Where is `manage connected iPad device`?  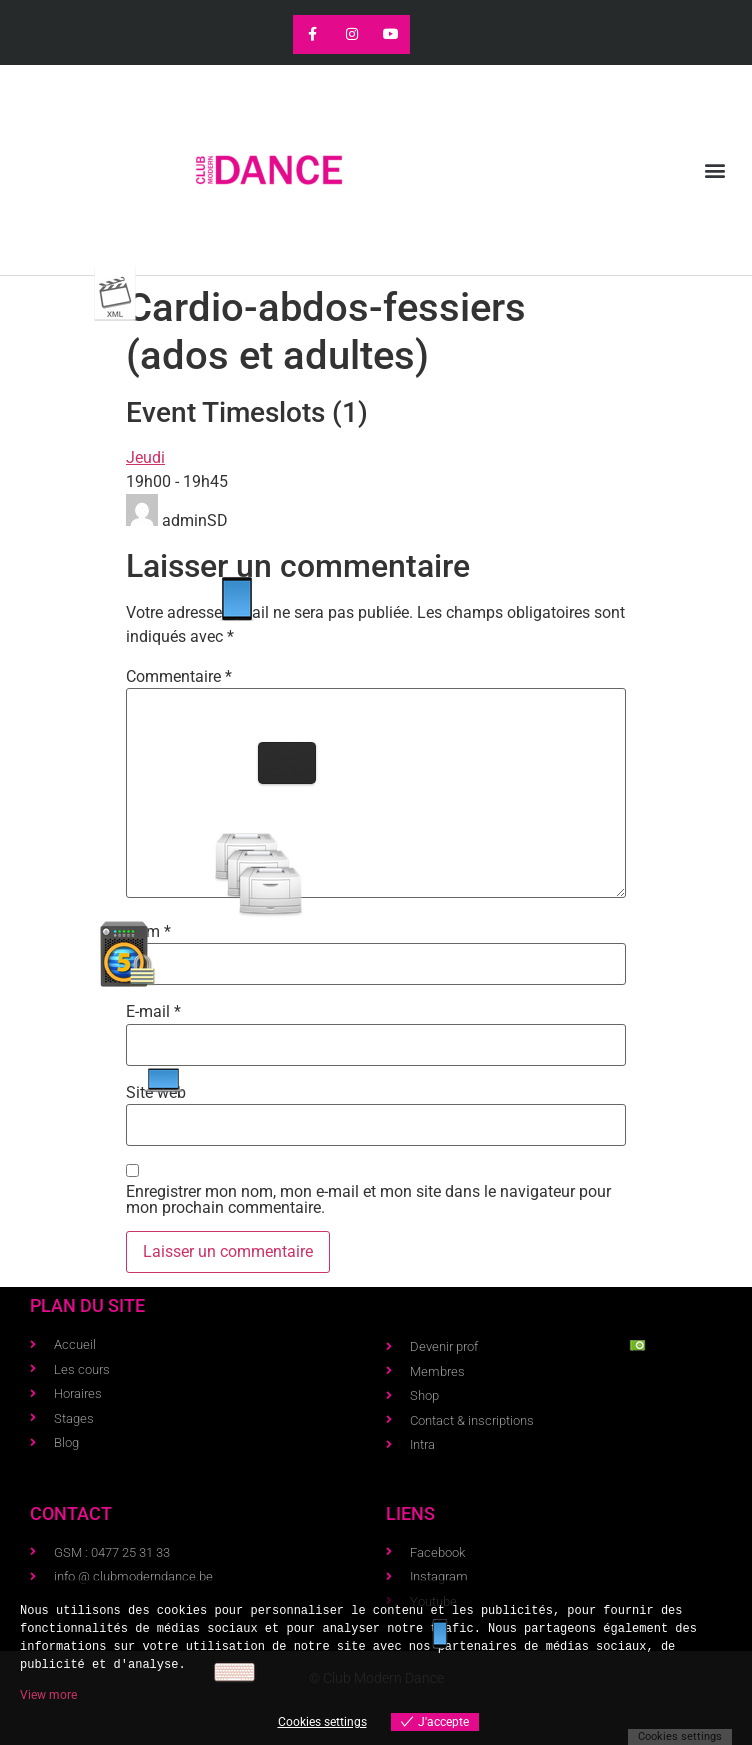 manage connected iPad device is located at coordinates (237, 599).